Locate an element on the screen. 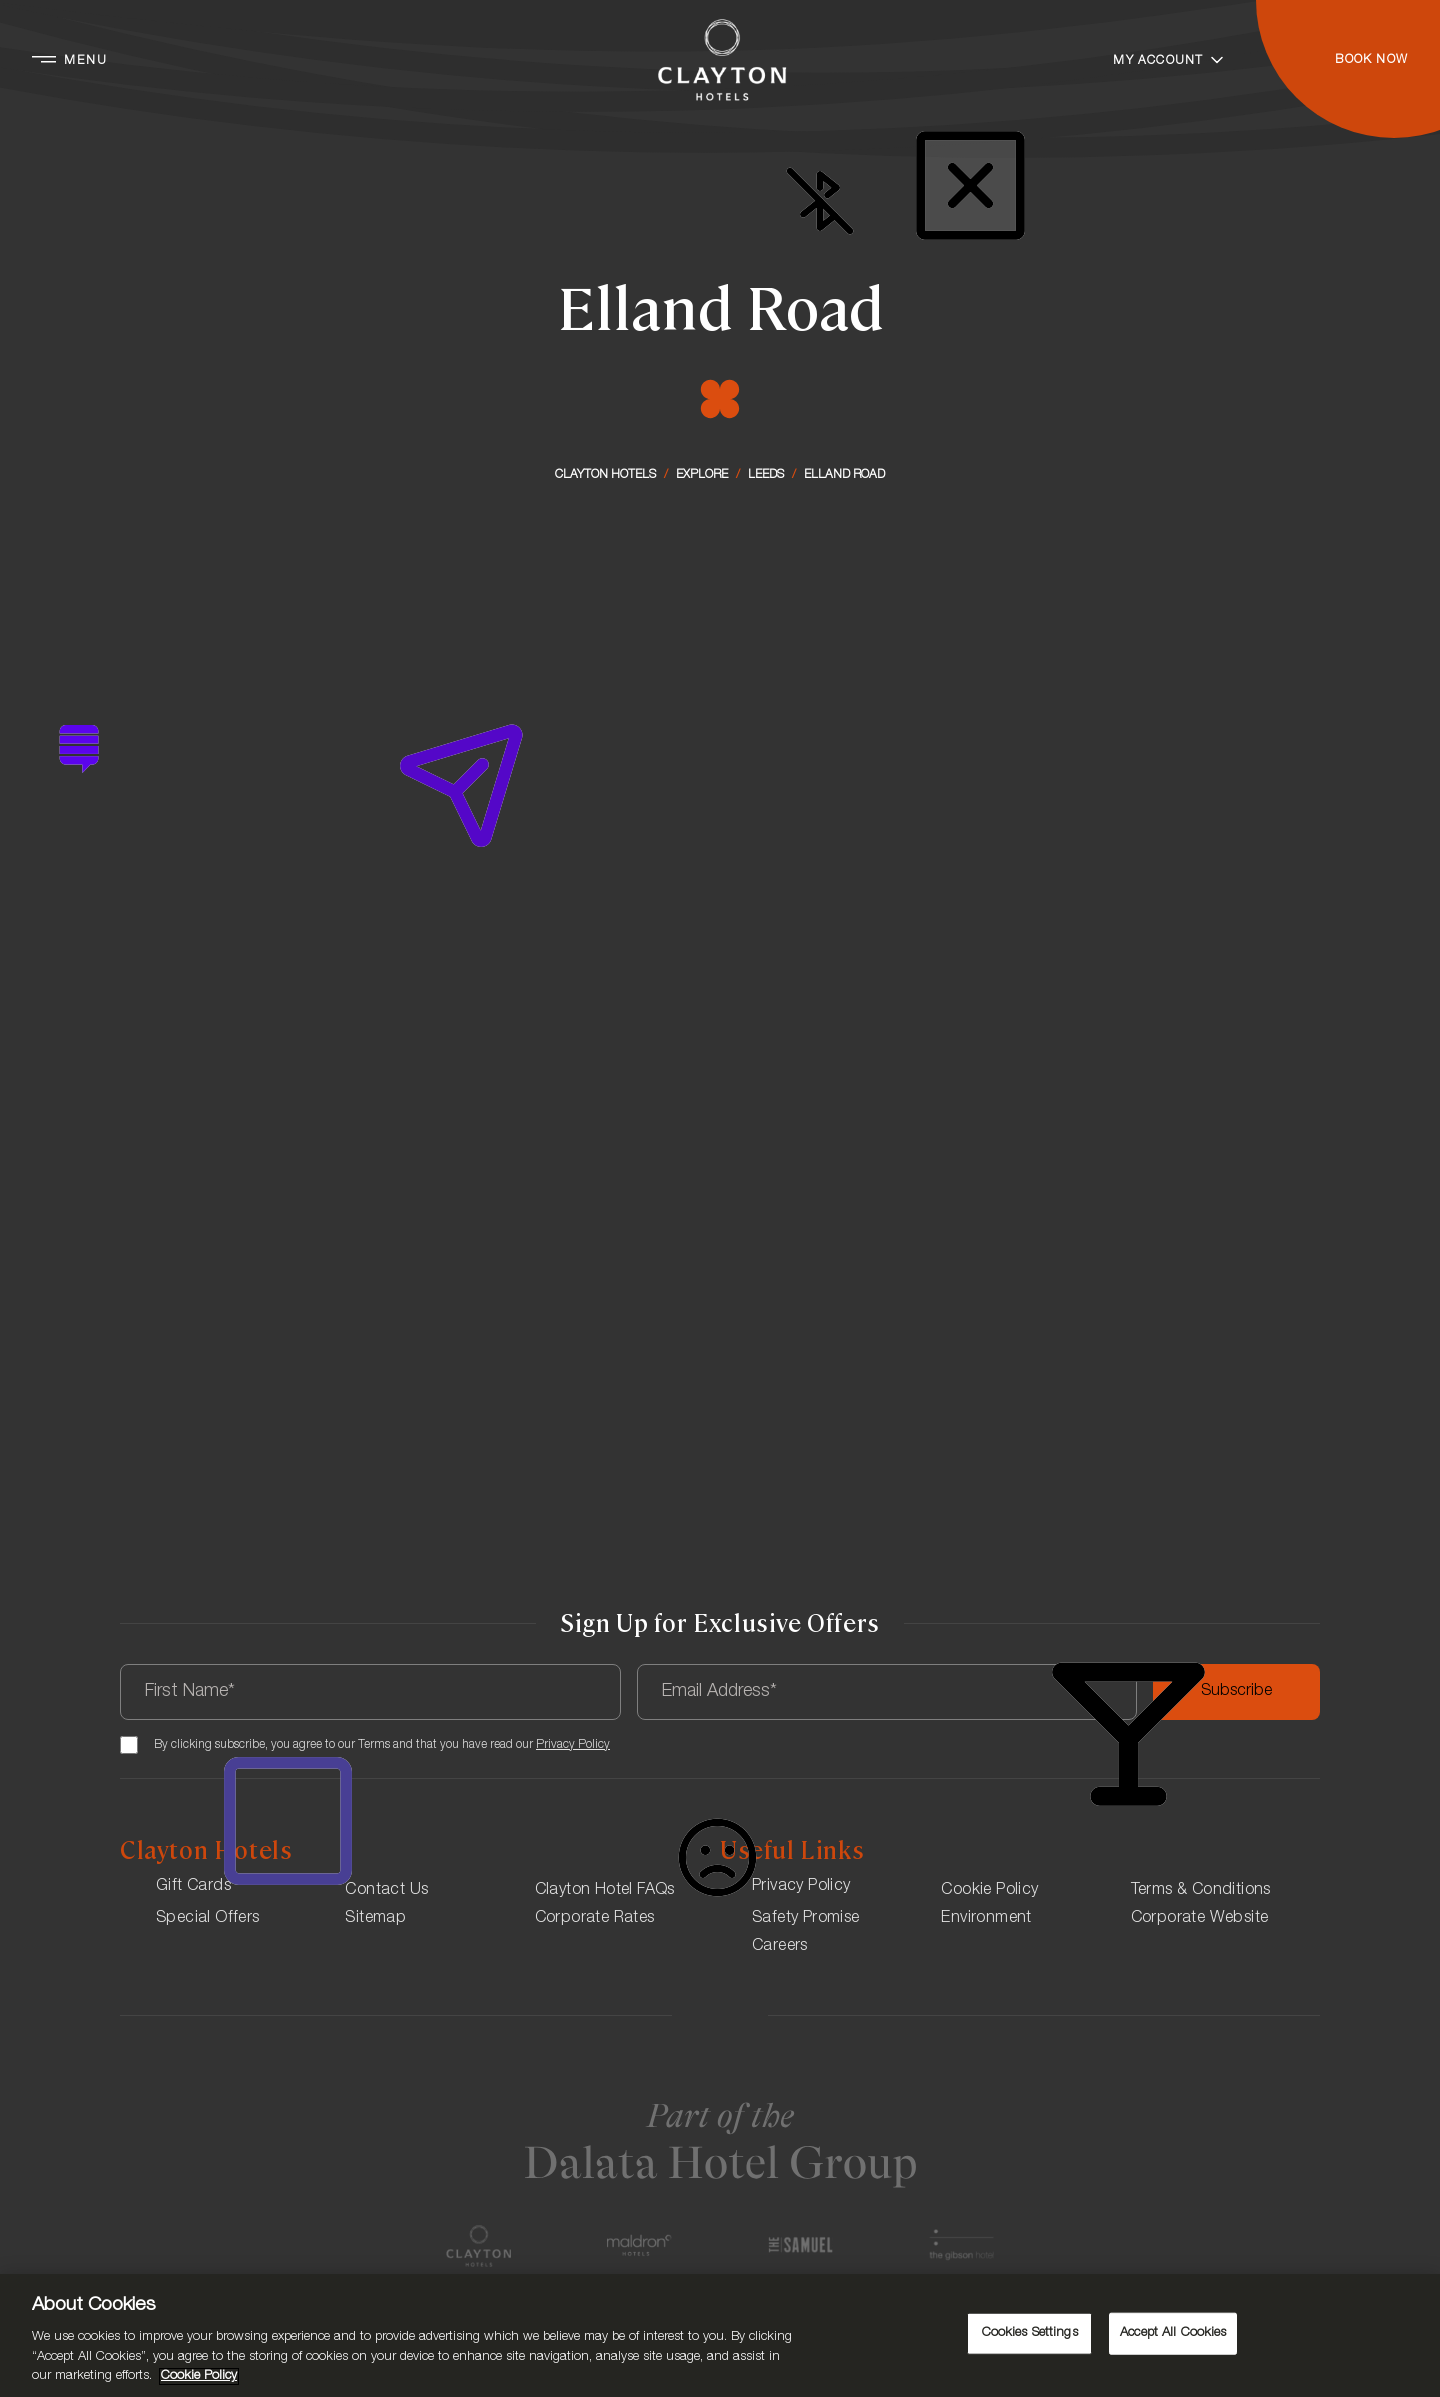 The image size is (1440, 2397). bluetooth is currently disabled is located at coordinates (820, 201).